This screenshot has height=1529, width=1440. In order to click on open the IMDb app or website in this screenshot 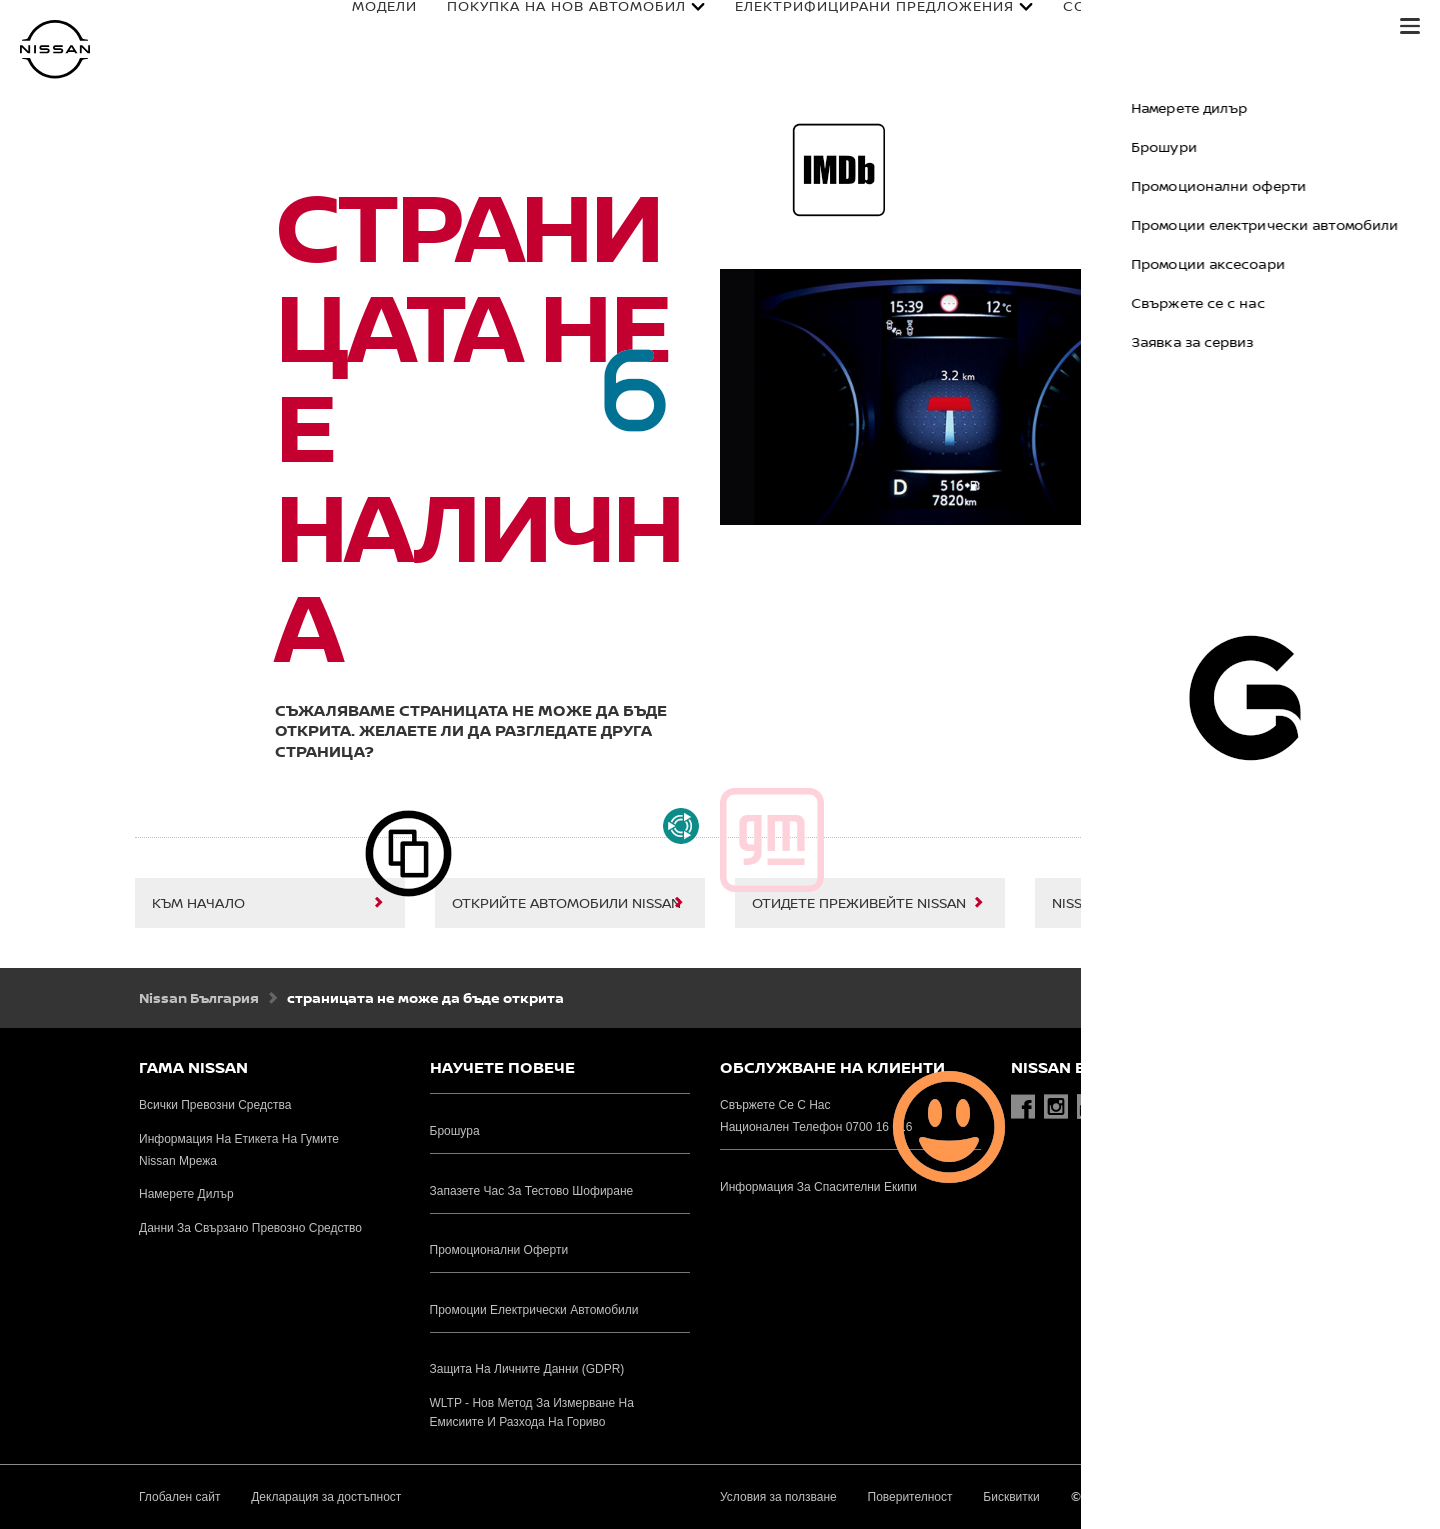, I will do `click(839, 170)`.